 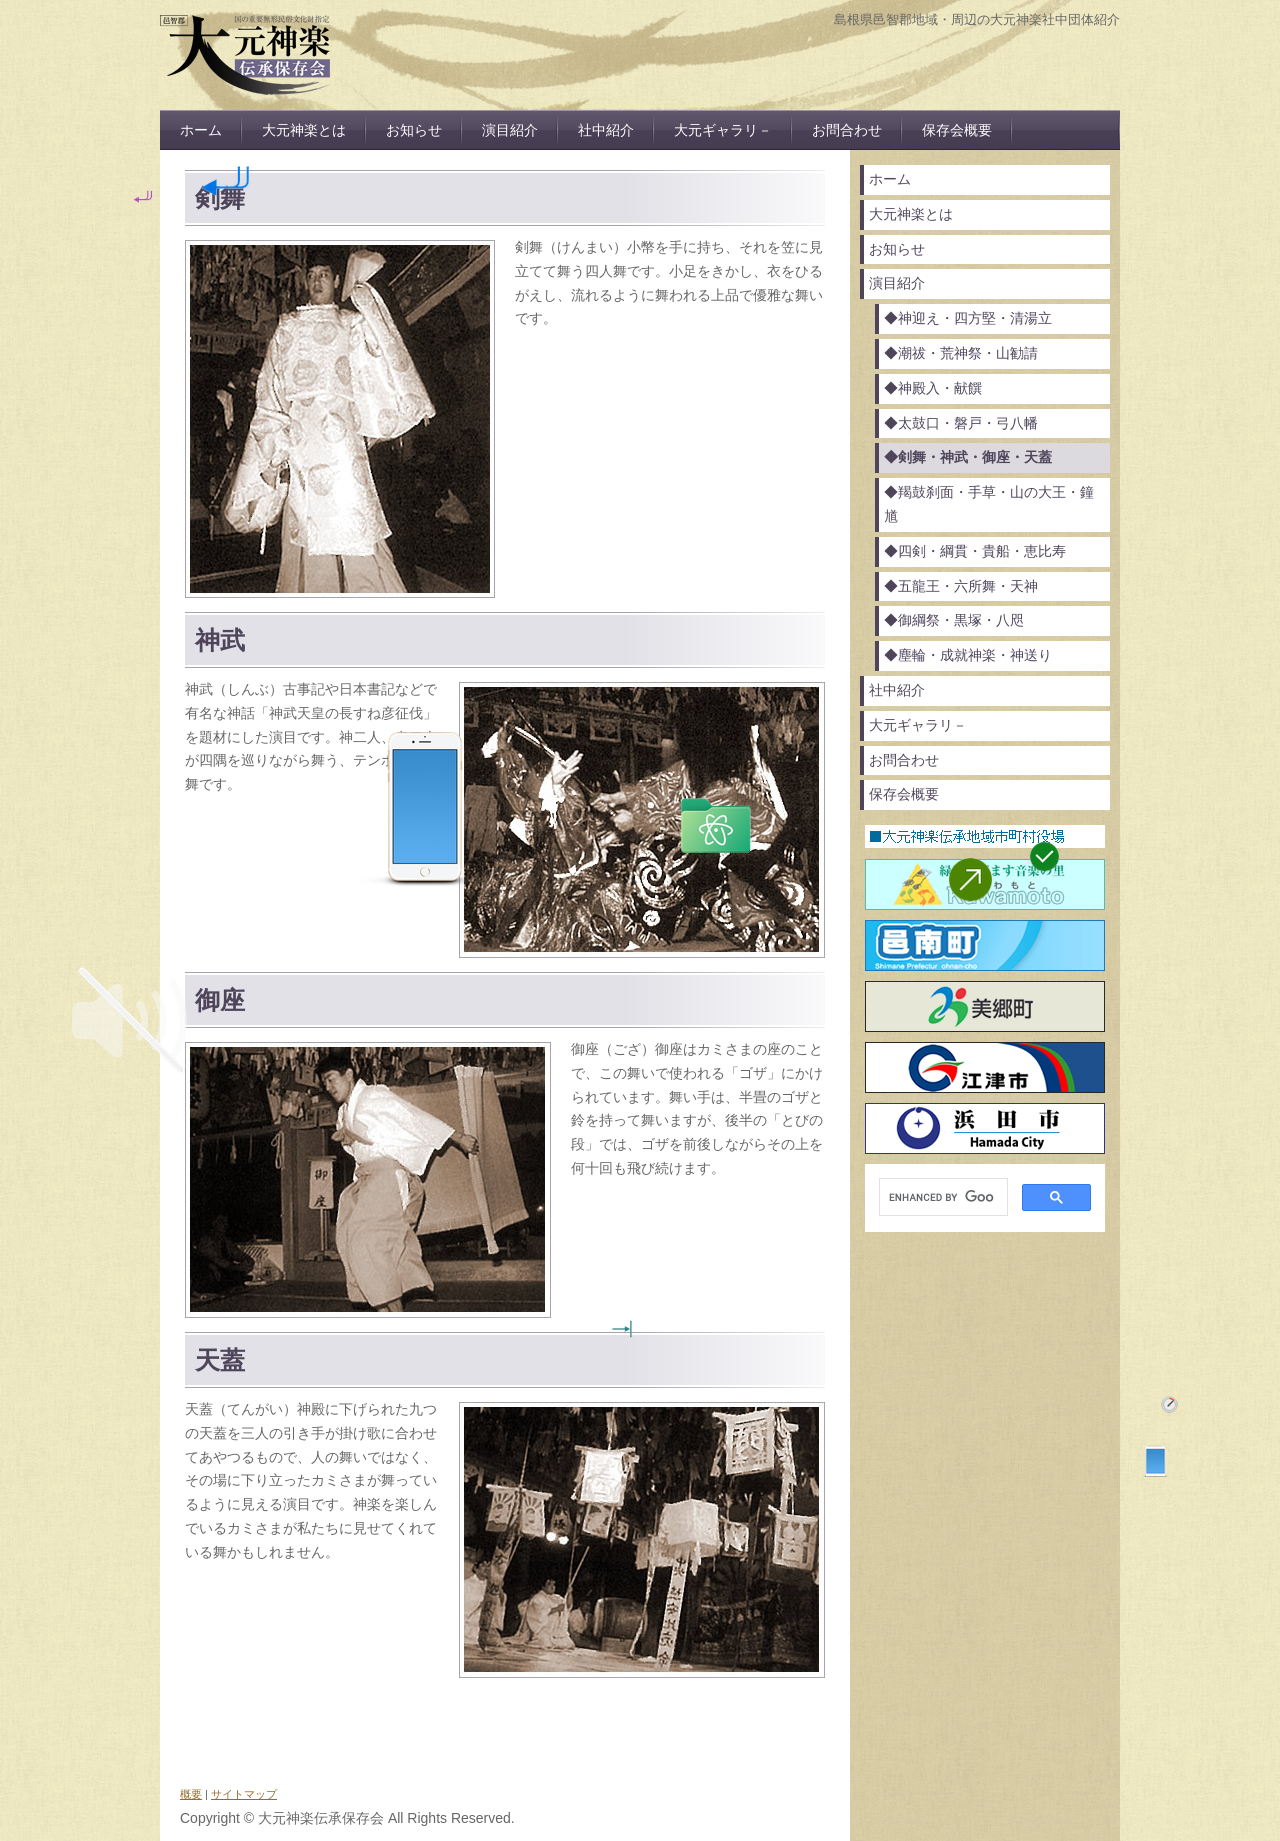 I want to click on indicates a symbolic link or shortcut to another file, so click(x=970, y=879).